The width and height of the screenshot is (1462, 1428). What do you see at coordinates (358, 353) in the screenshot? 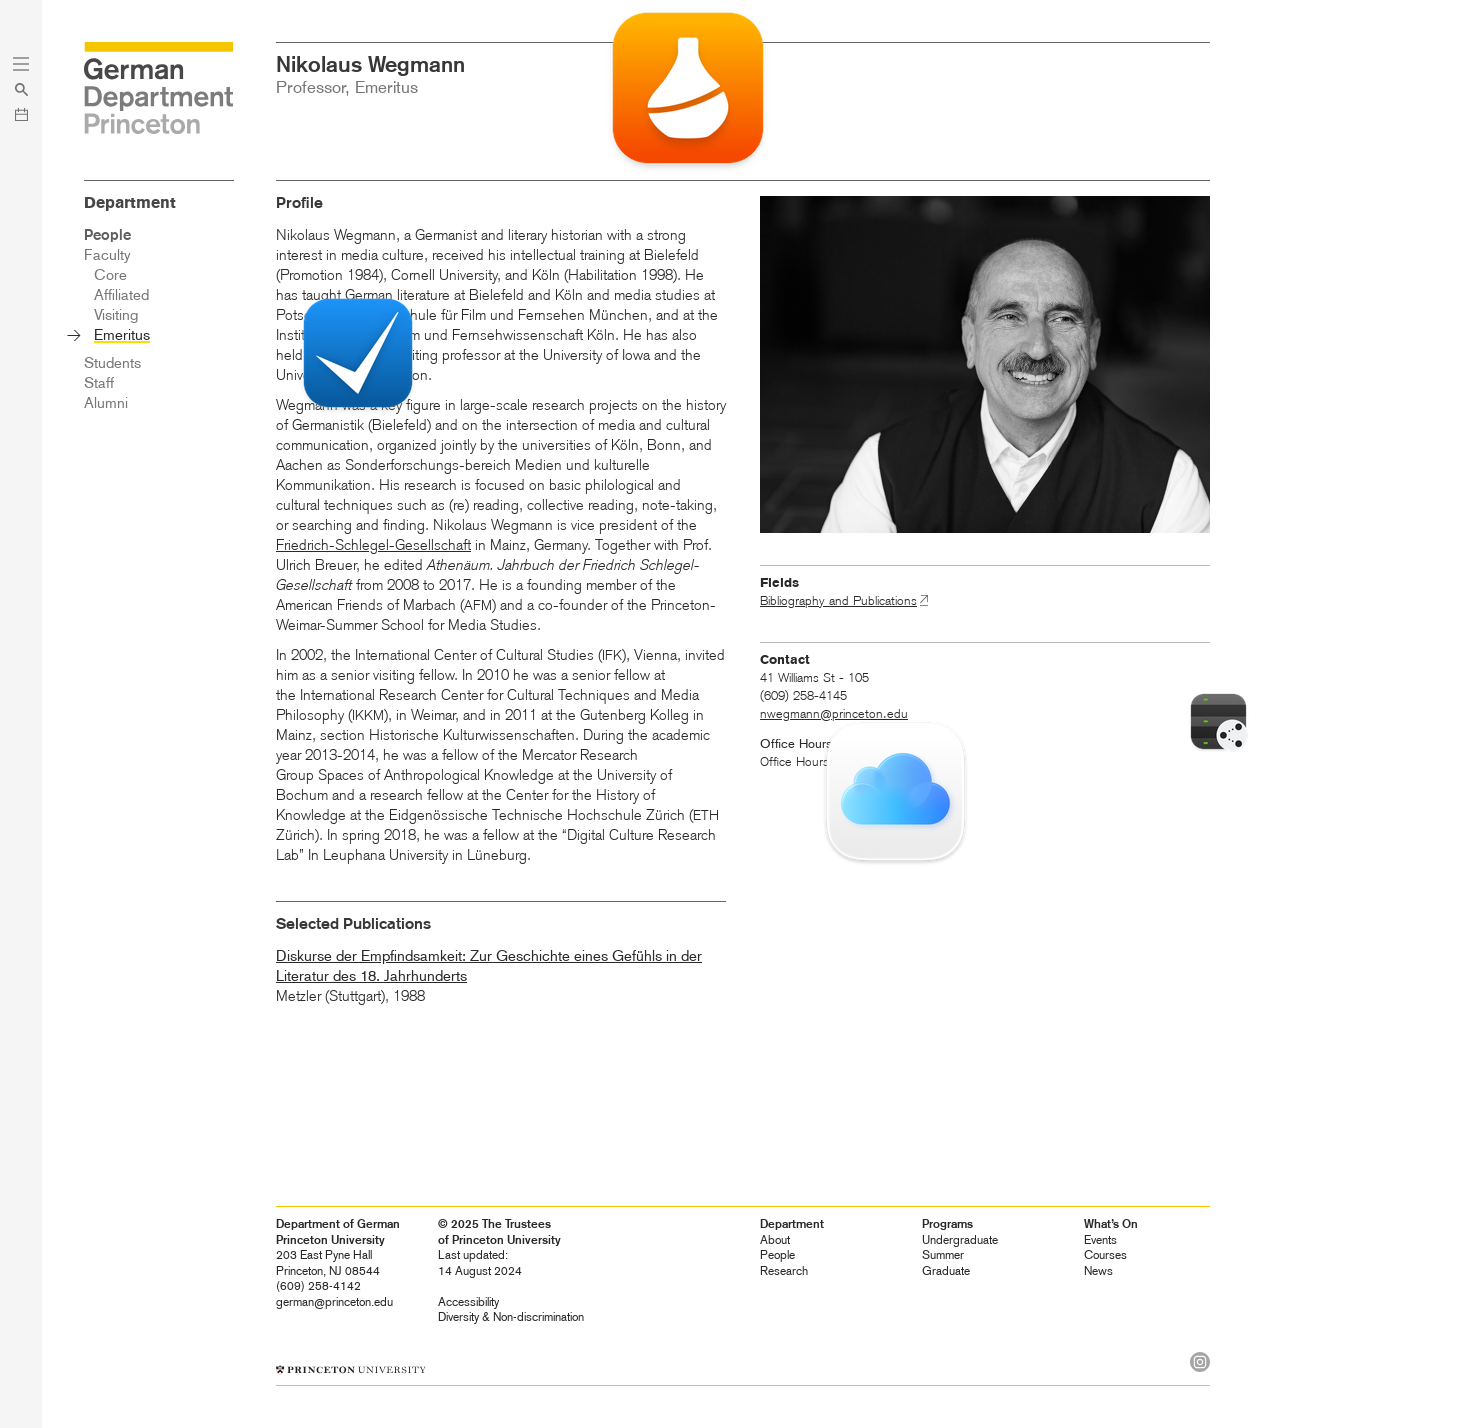
I see `open Super Productivity app` at bounding box center [358, 353].